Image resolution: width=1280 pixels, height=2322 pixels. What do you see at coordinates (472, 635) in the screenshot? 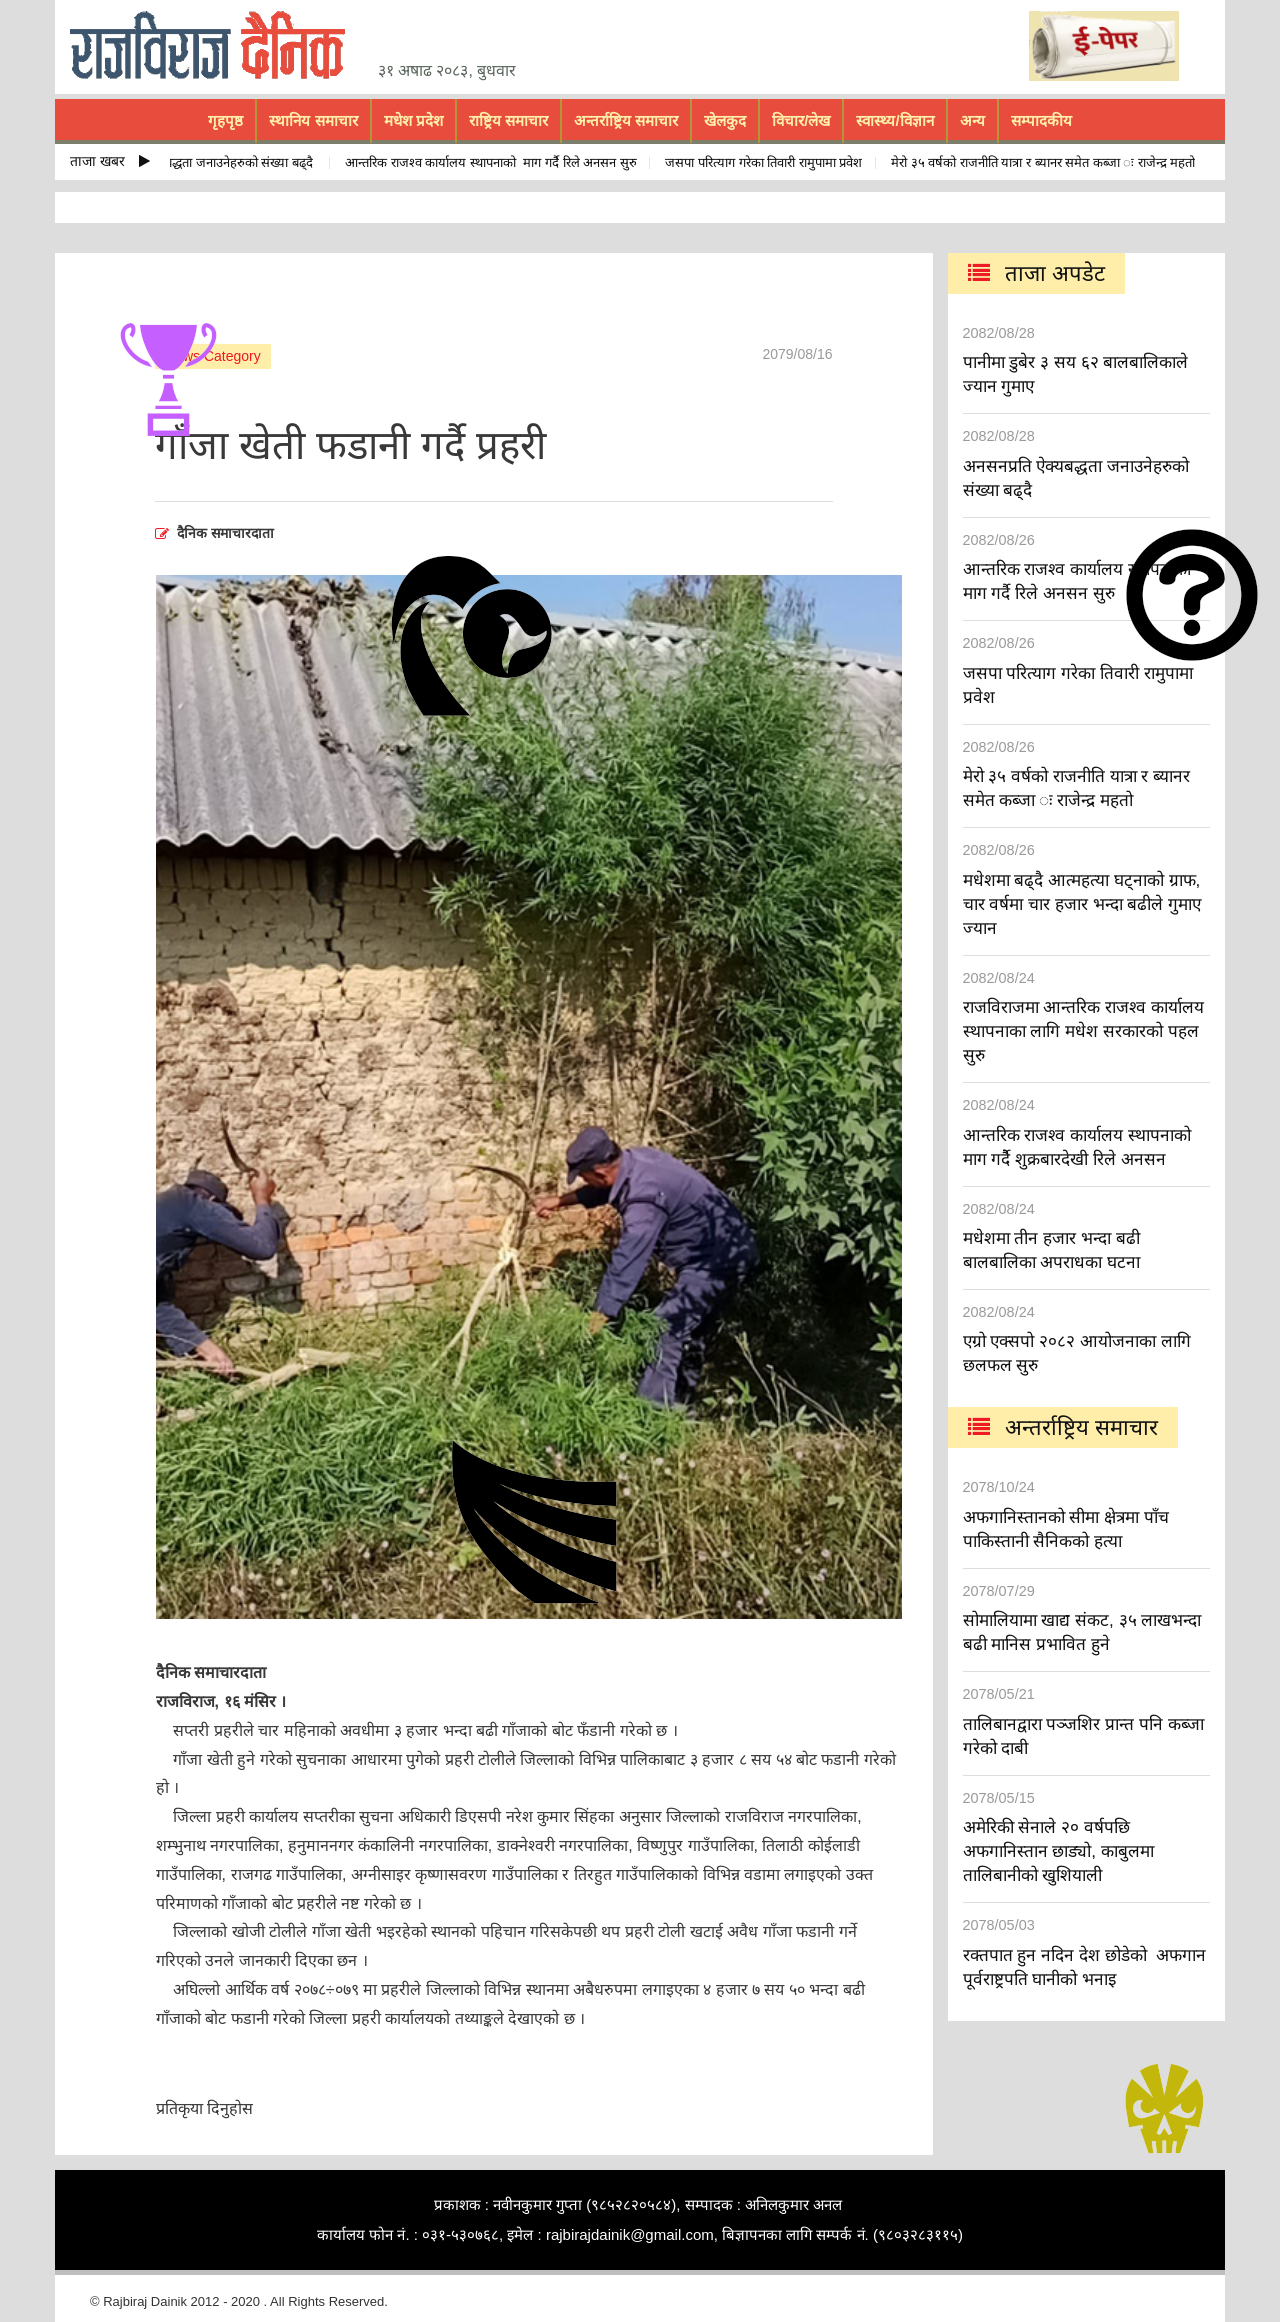
I see `a monster or creature ability indicator` at bounding box center [472, 635].